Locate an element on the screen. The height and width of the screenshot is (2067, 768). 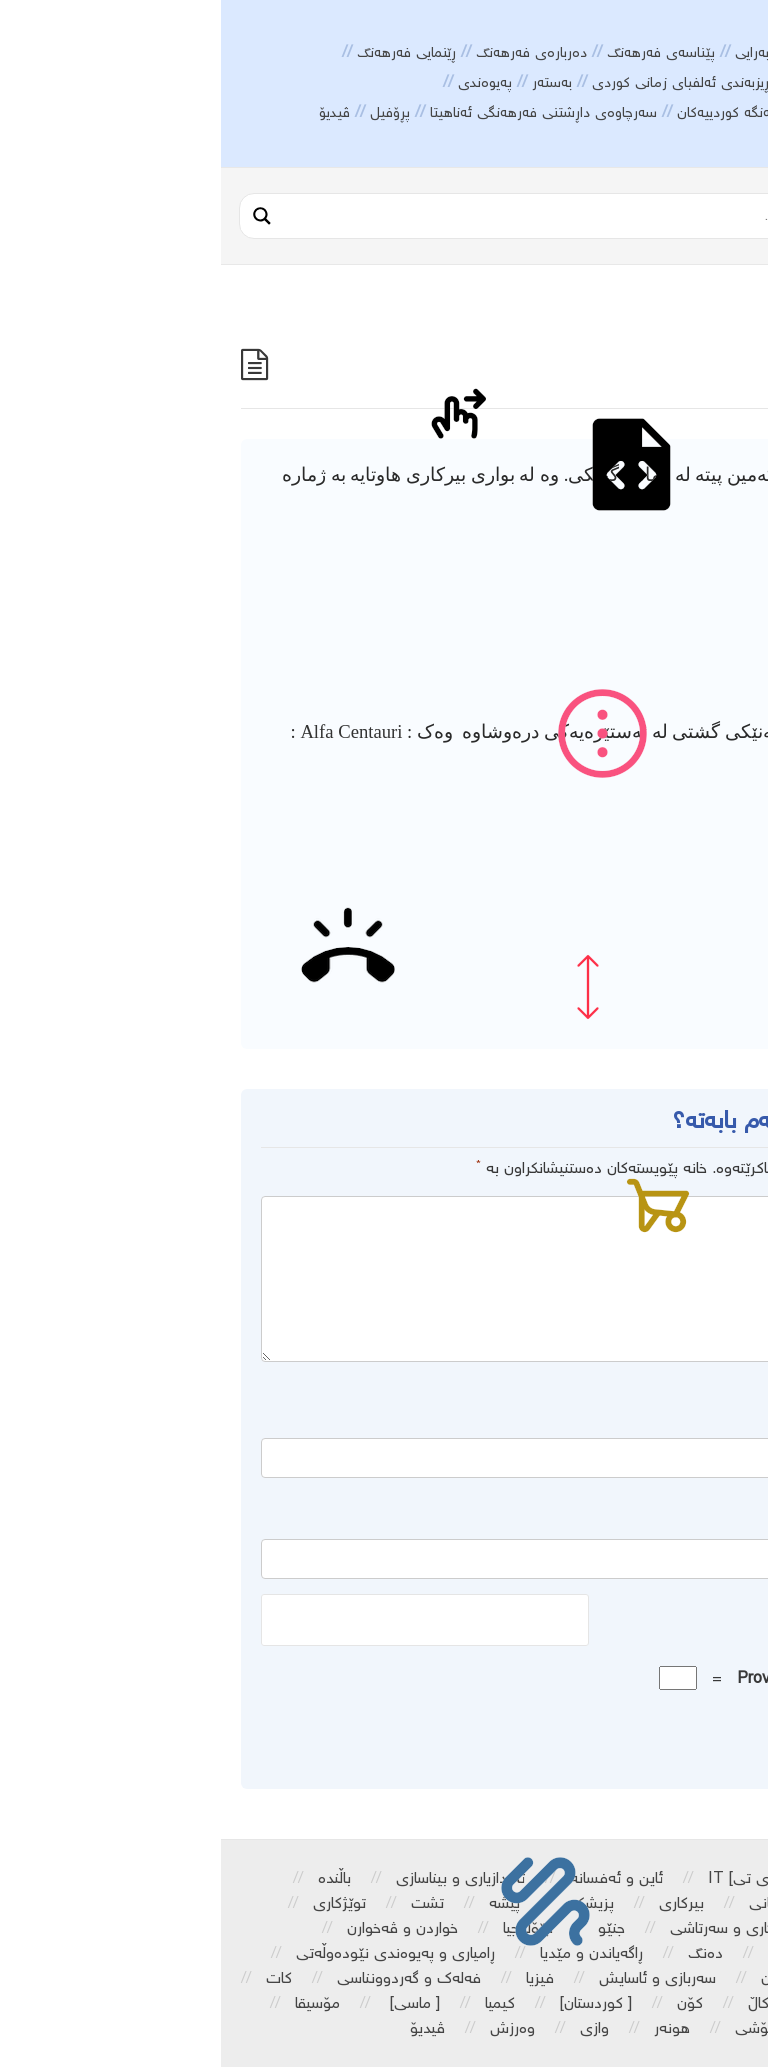
access freehand drawing or sketching tool is located at coordinates (545, 1901).